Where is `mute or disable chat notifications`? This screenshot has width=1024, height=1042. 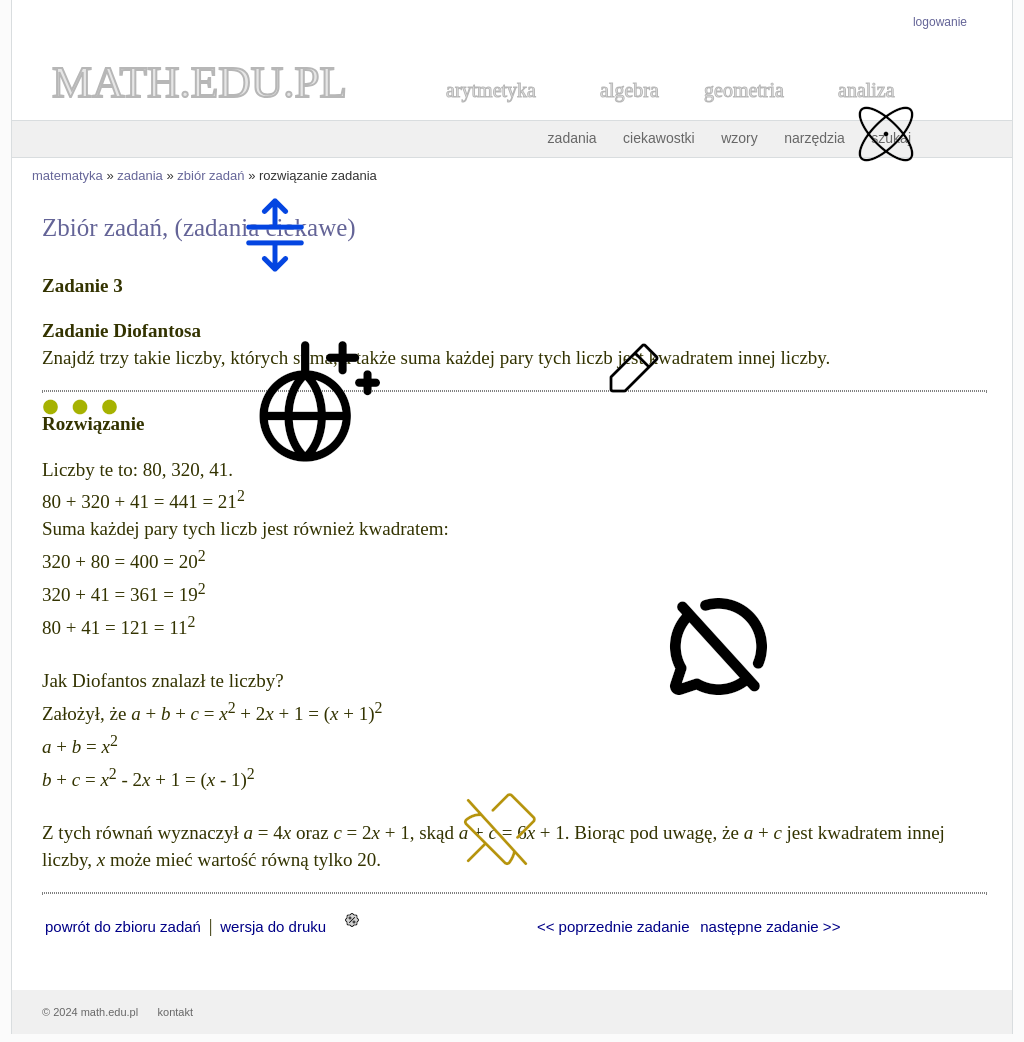
mute or disable chat notifications is located at coordinates (718, 646).